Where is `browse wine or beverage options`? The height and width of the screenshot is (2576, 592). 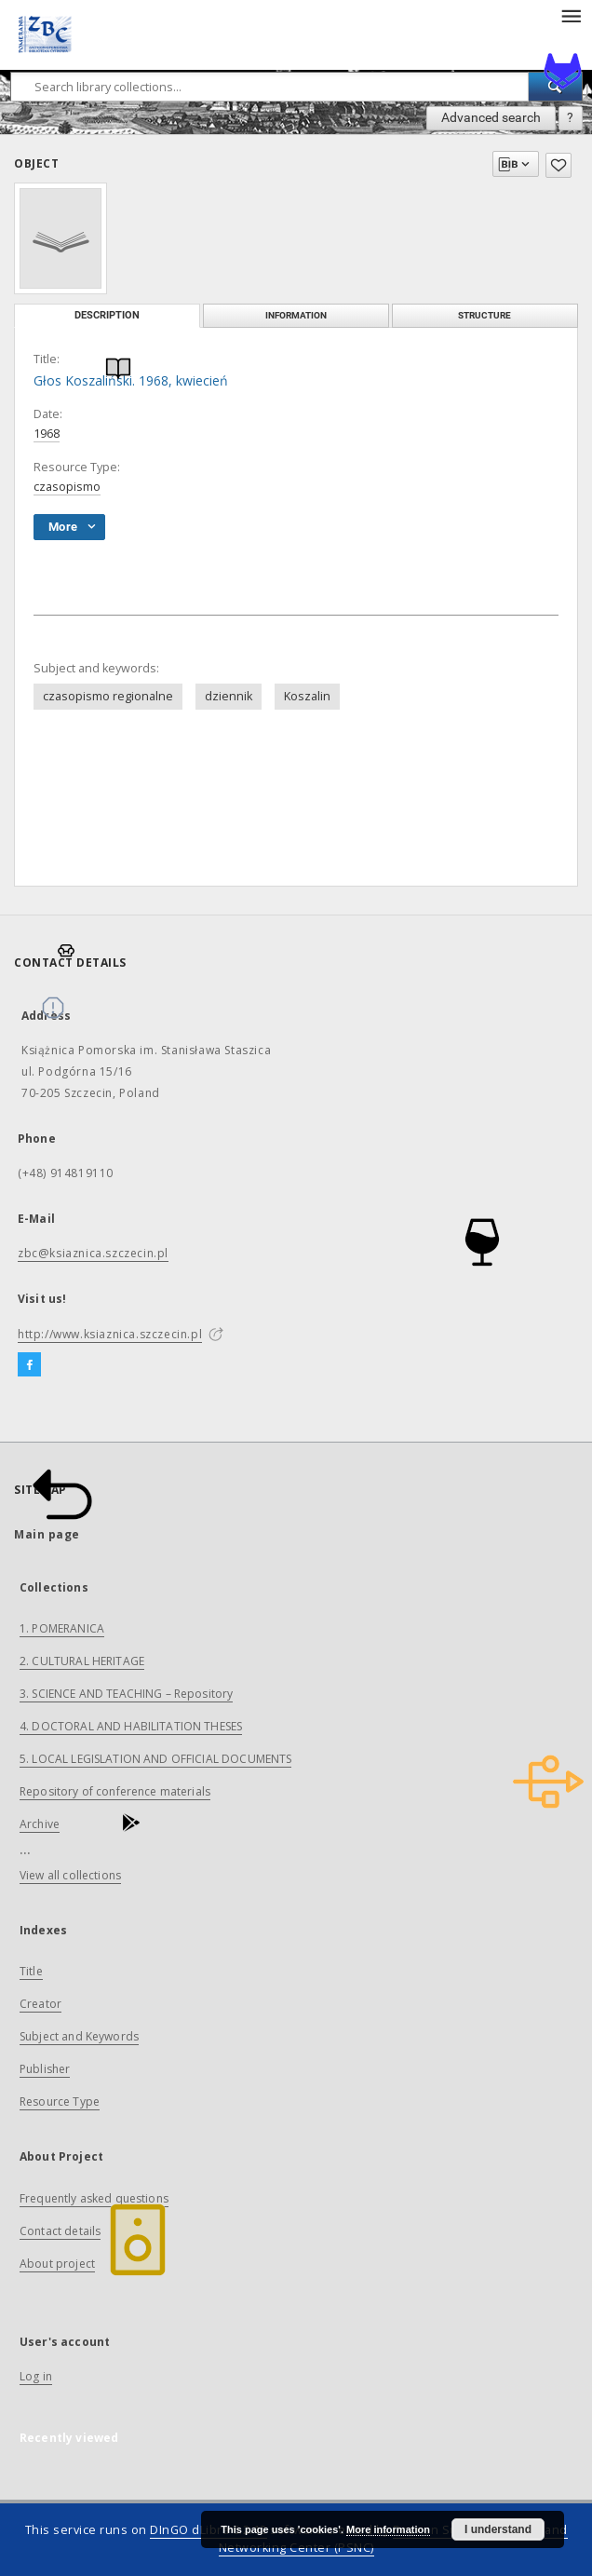 browse wine or beverage options is located at coordinates (482, 1241).